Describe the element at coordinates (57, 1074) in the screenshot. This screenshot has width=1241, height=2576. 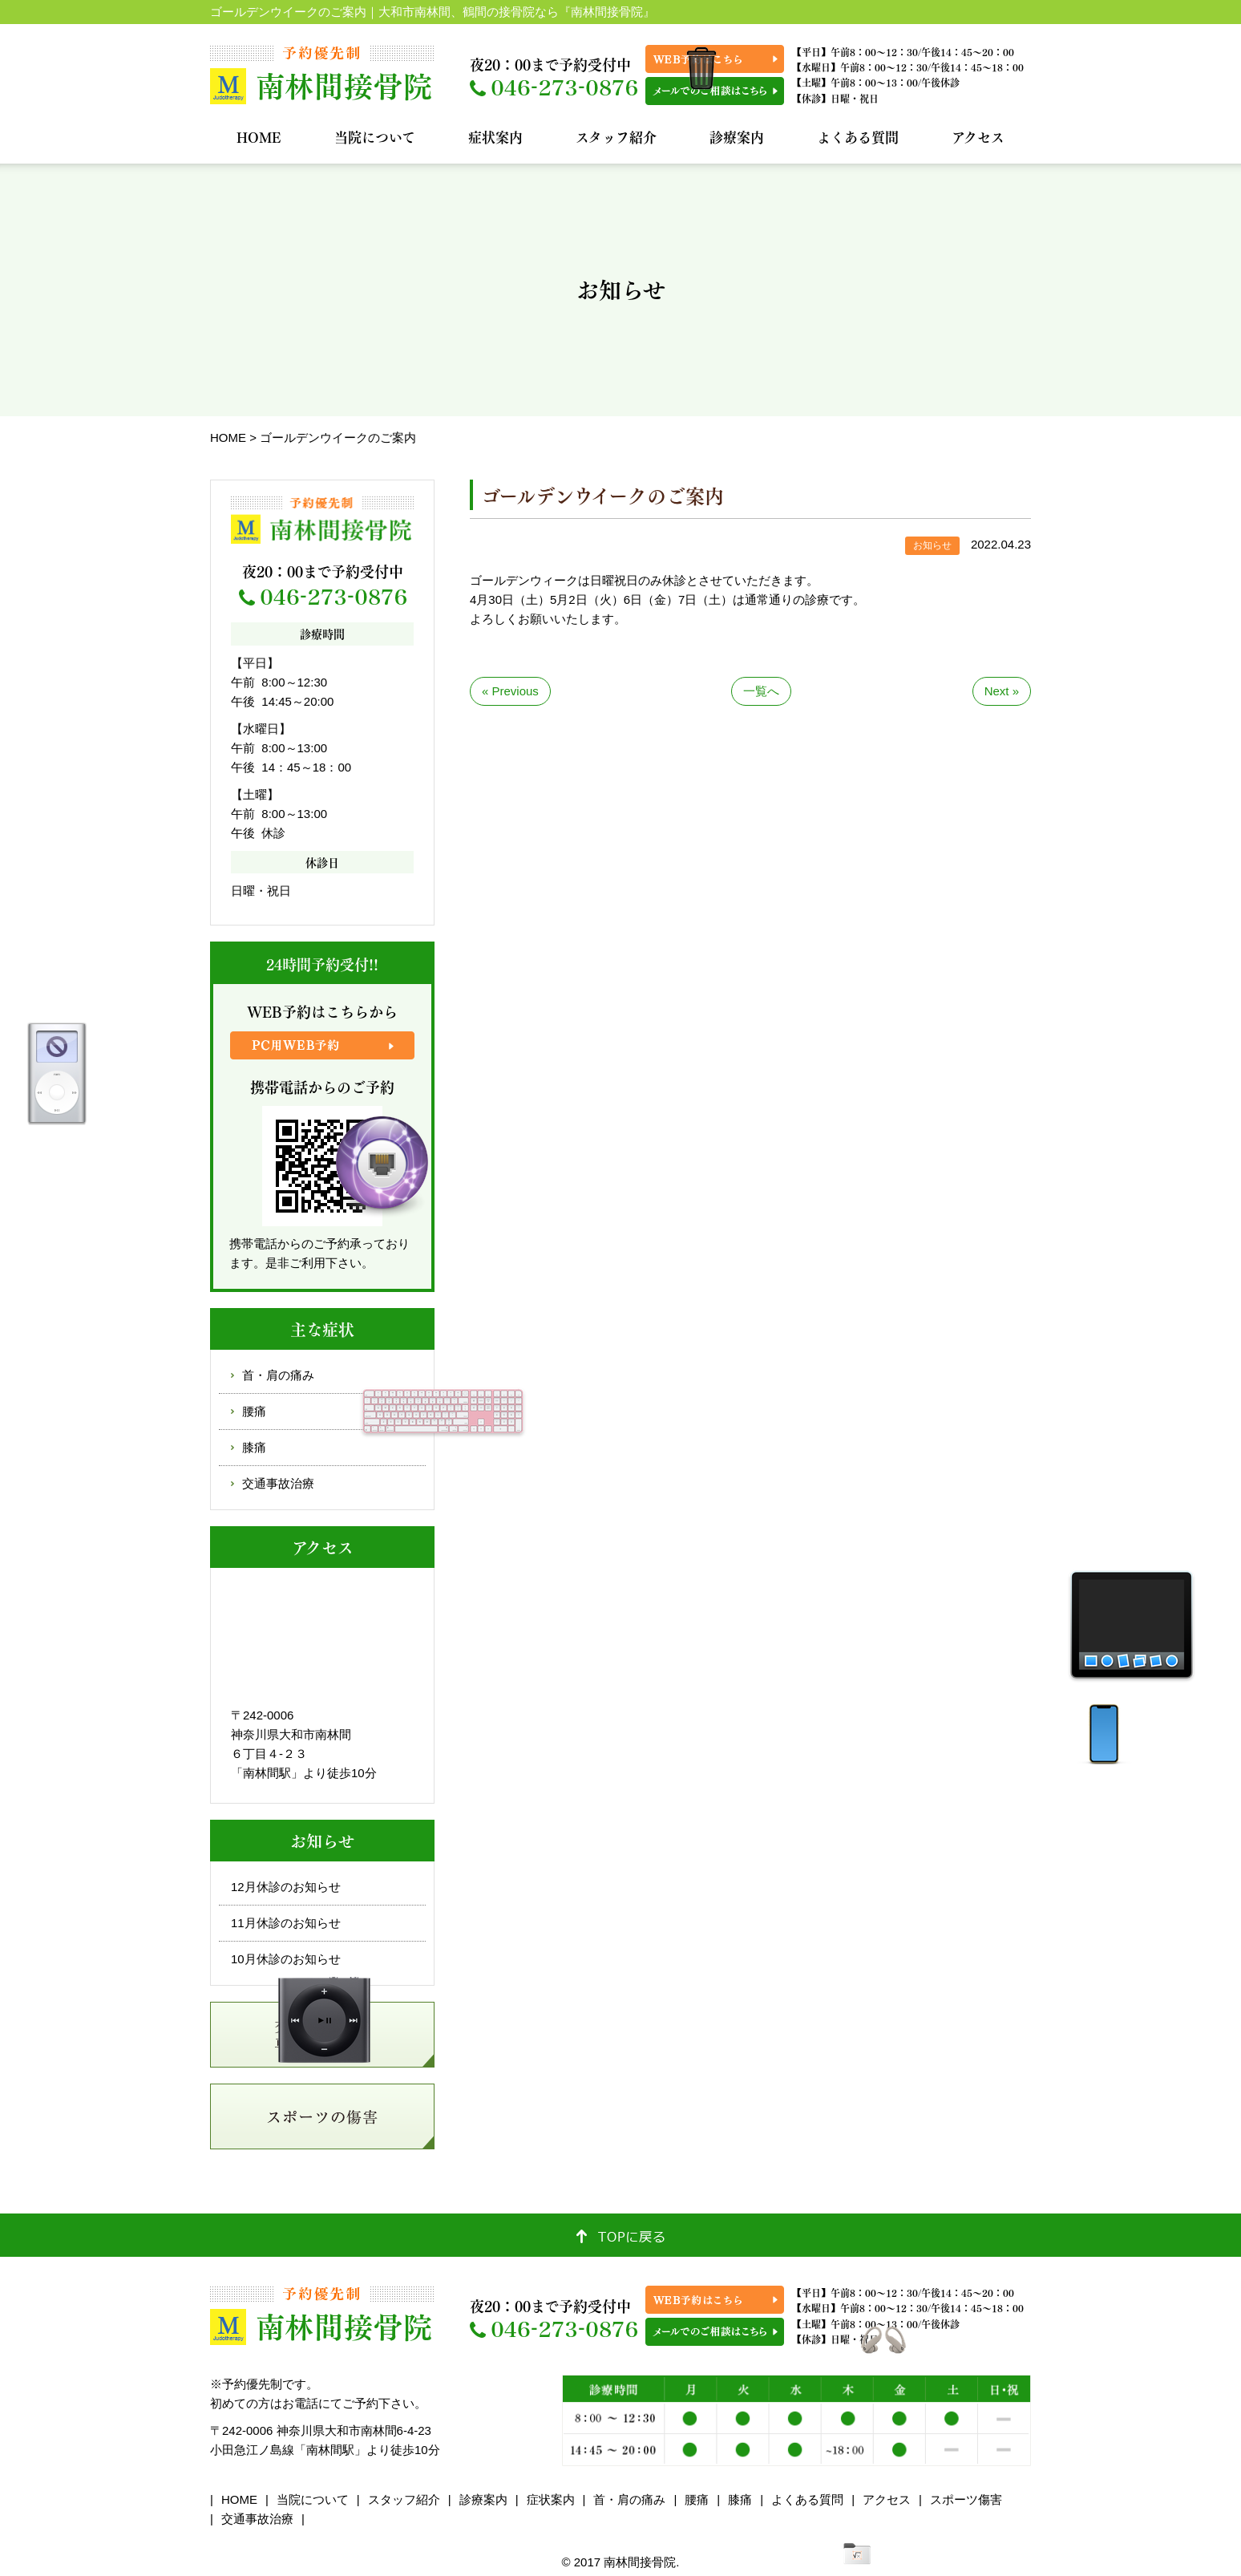
I see `iPod mini device icon` at that location.